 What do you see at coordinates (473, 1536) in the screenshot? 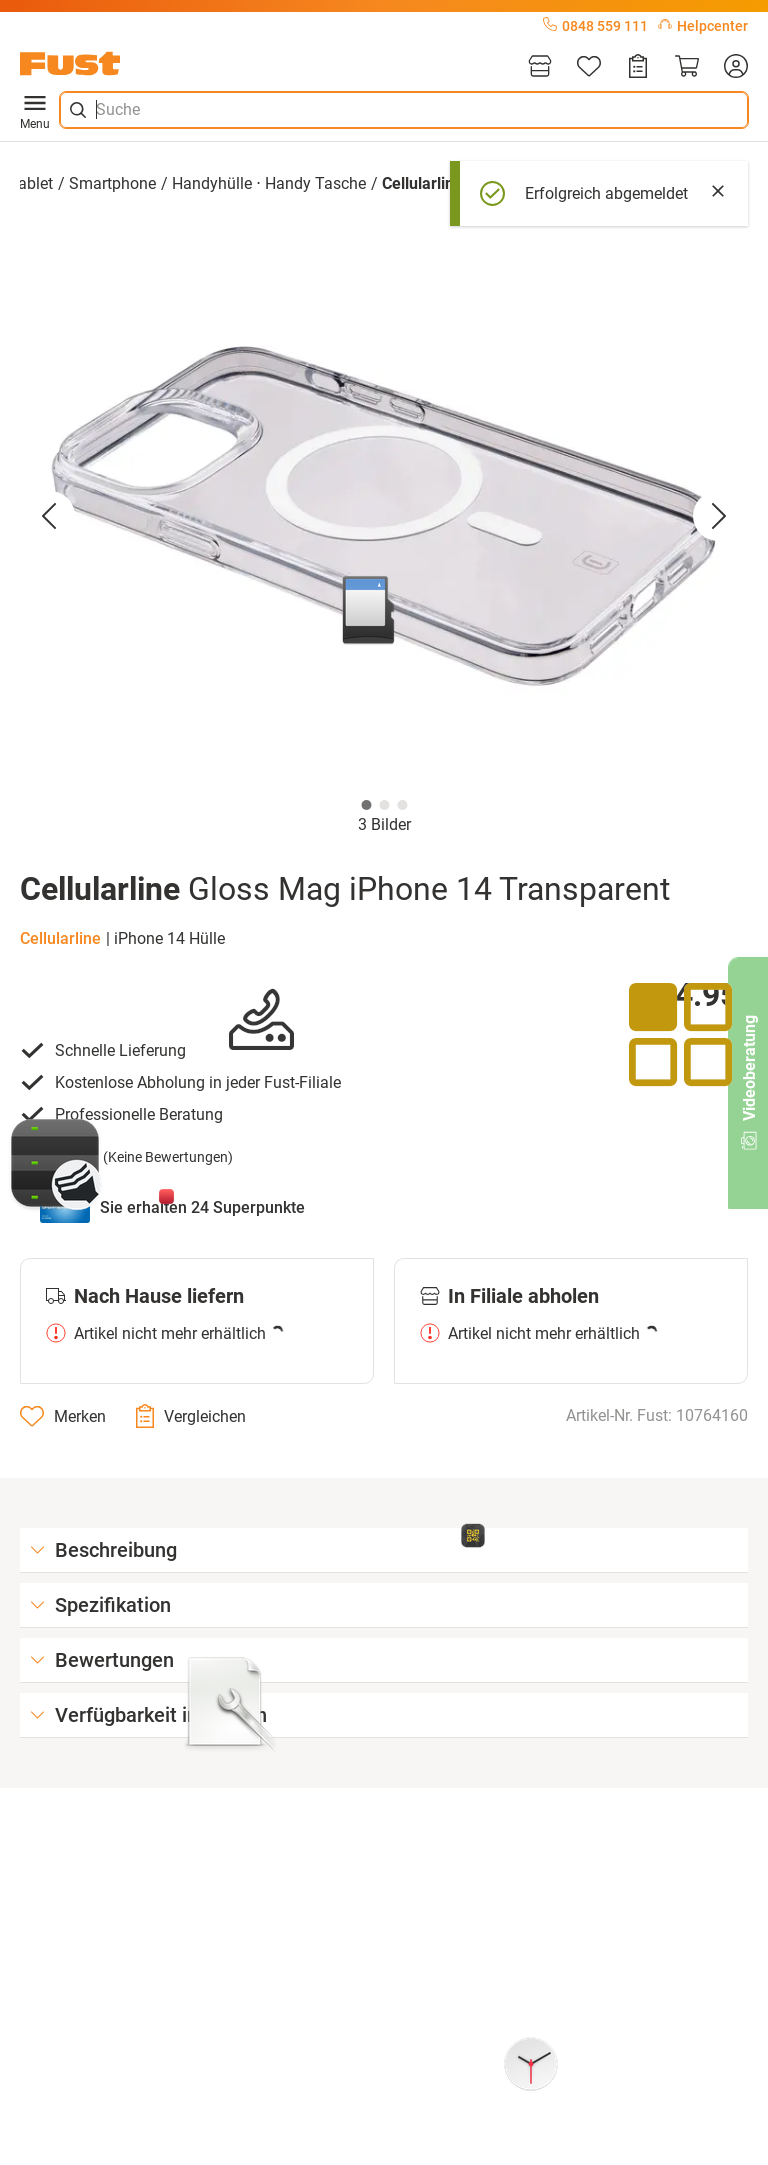
I see `configure web browser identification settings` at bounding box center [473, 1536].